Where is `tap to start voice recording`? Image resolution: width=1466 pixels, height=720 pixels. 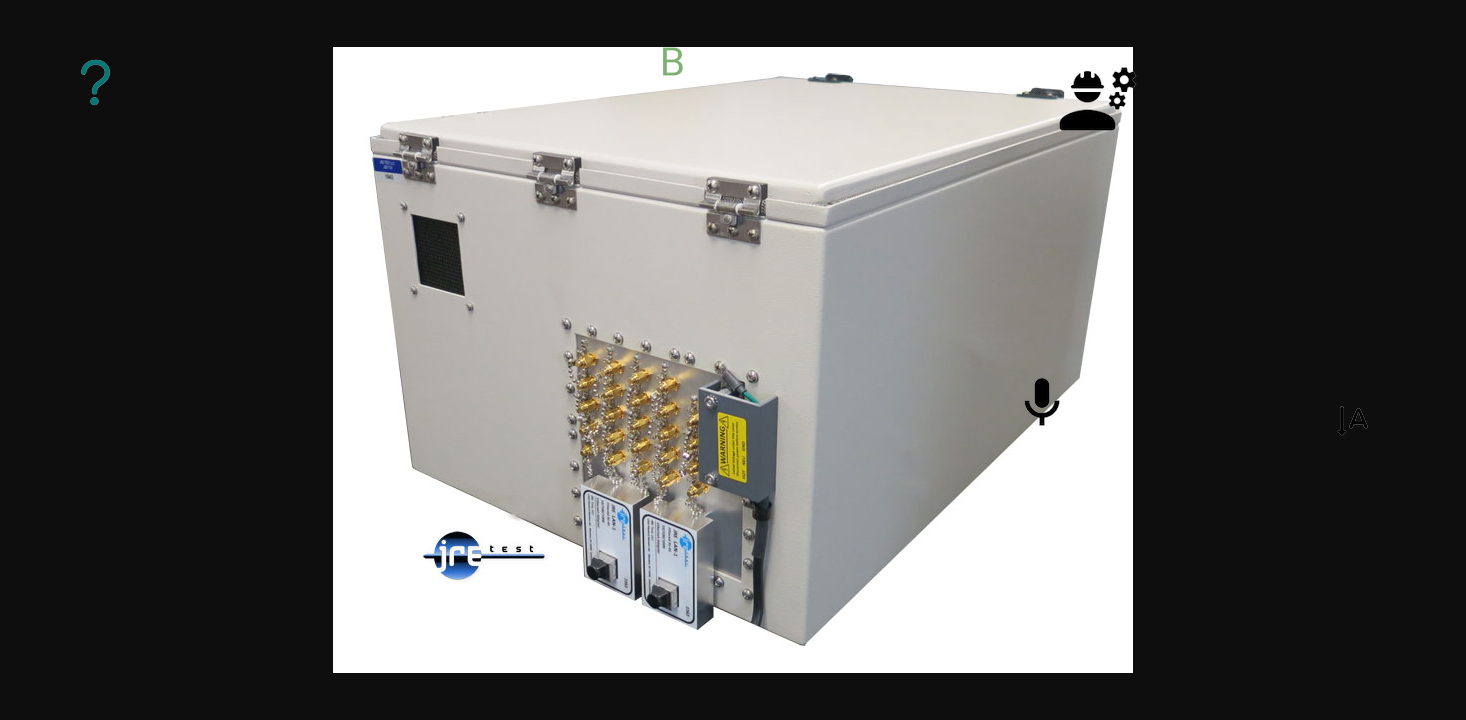
tap to start voice recording is located at coordinates (1042, 403).